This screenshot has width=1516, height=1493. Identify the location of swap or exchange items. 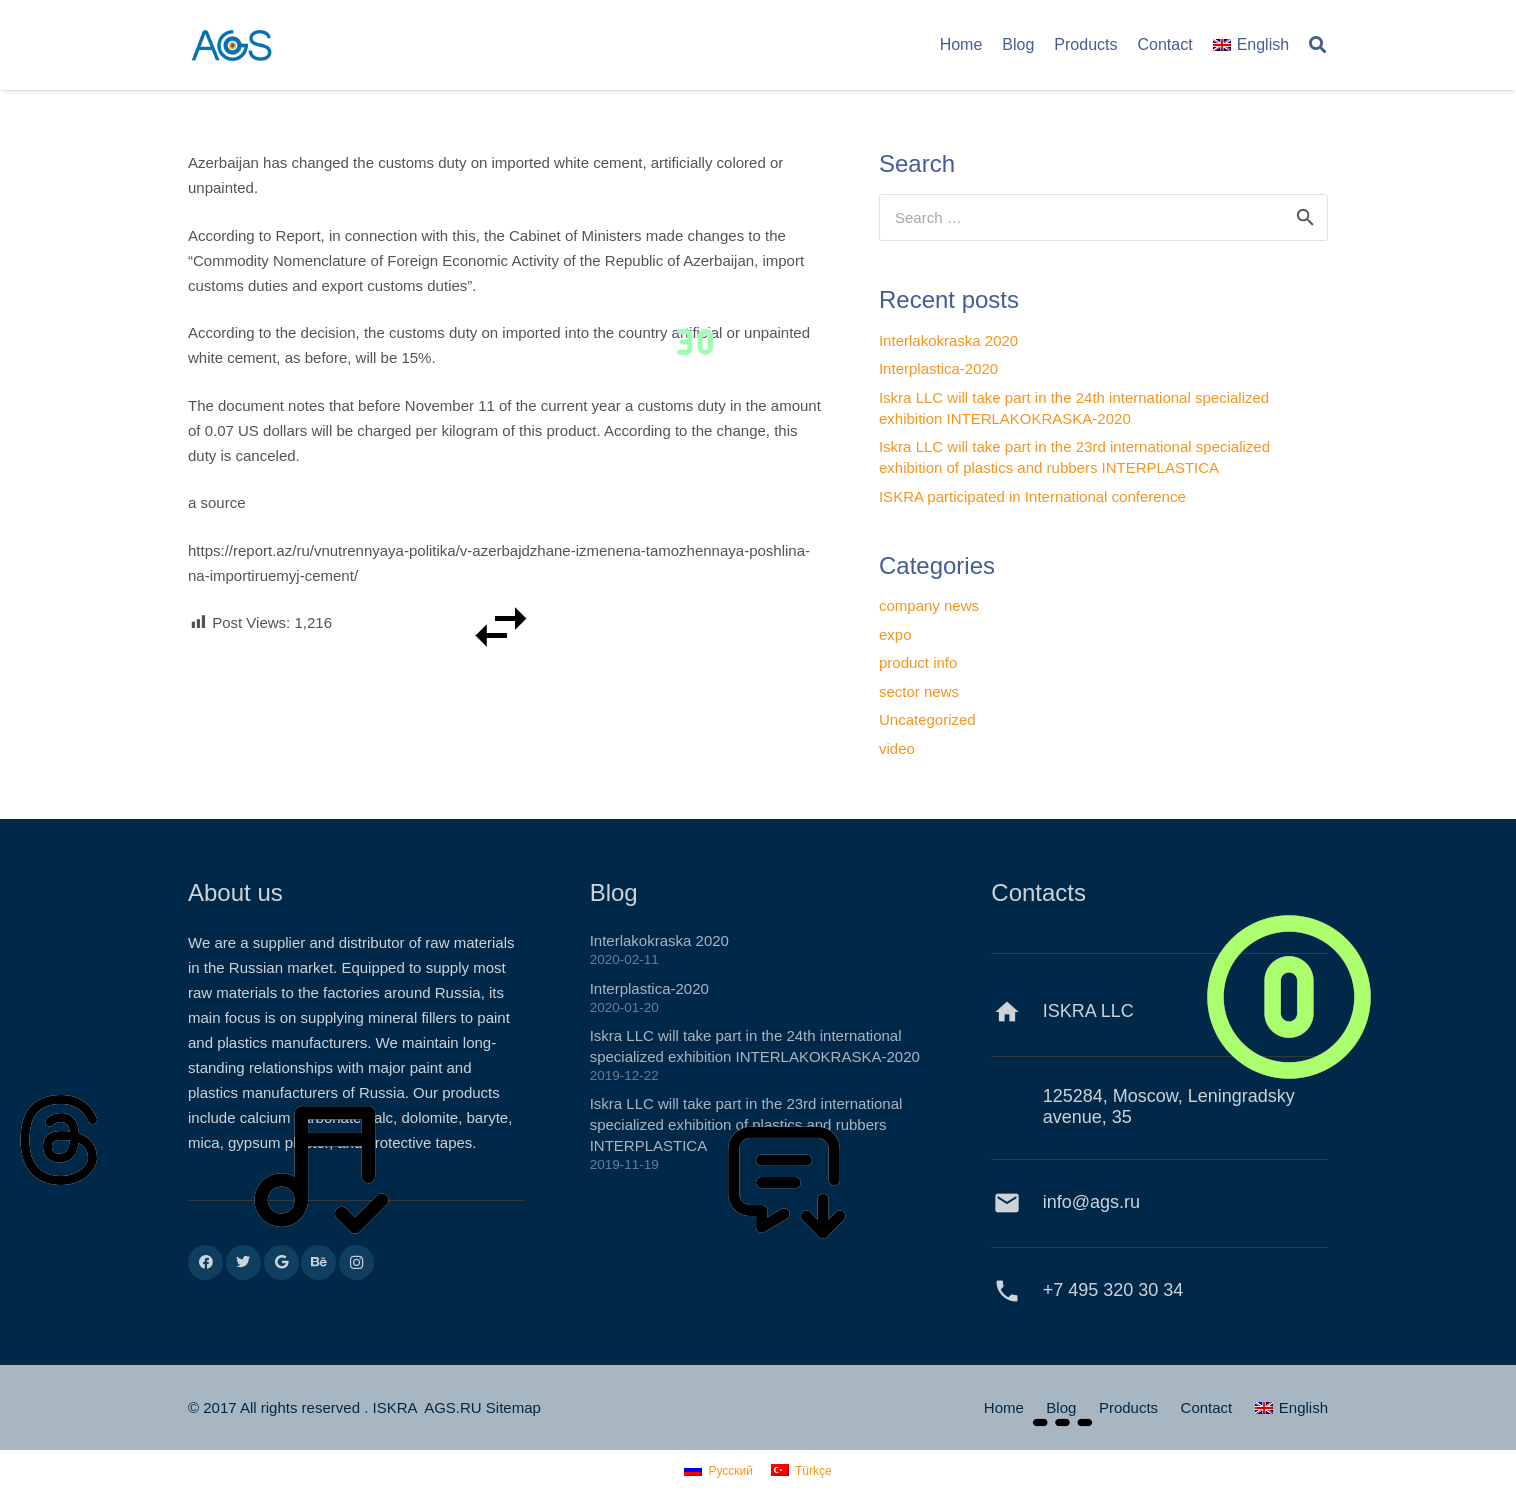
(501, 627).